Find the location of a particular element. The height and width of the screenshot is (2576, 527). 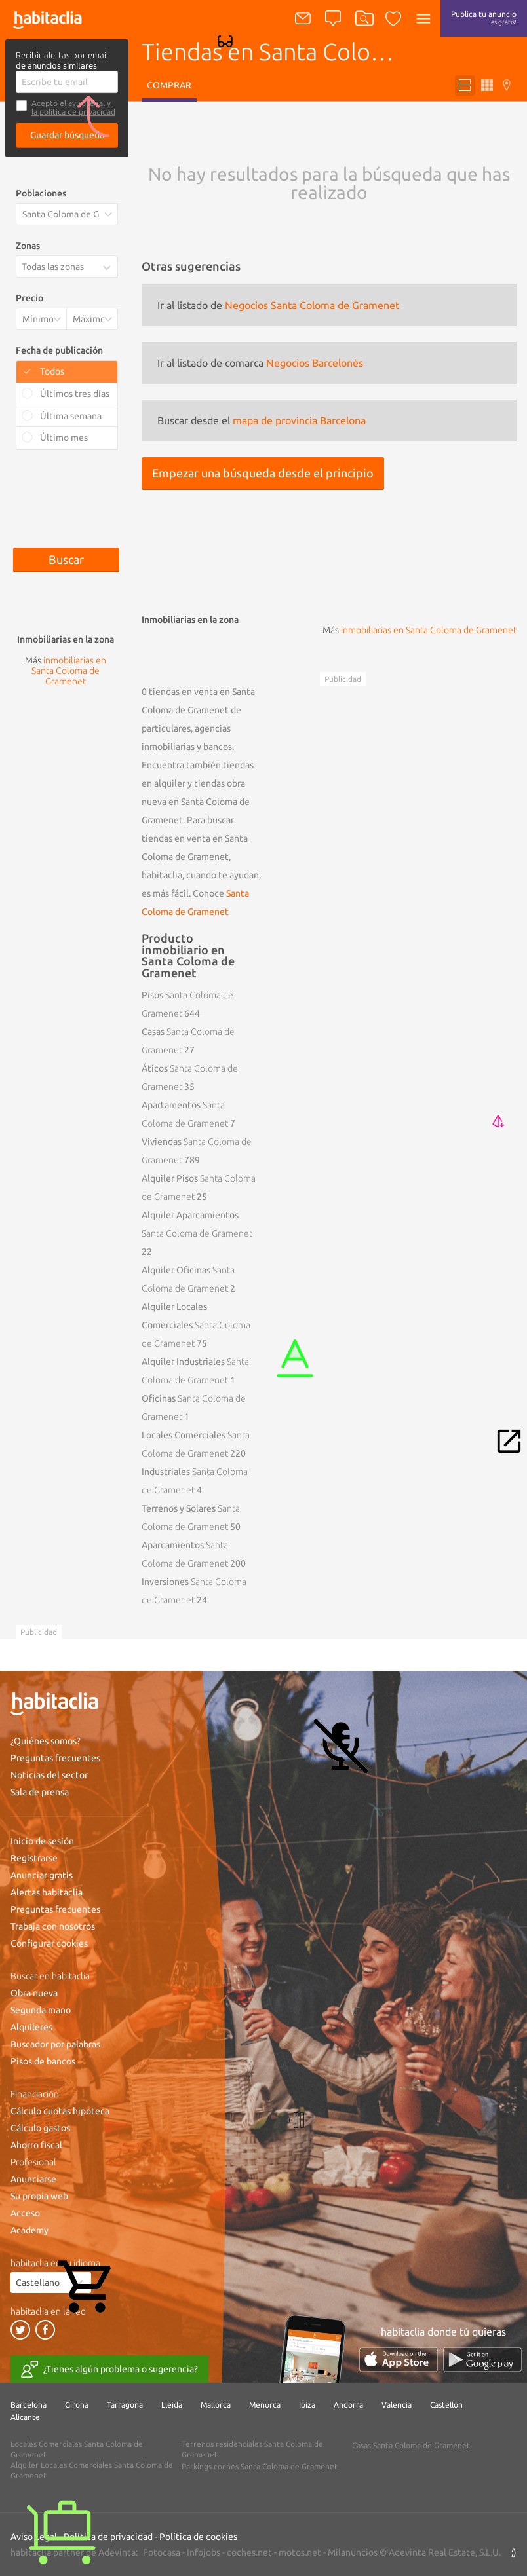

access luggage or baggage services is located at coordinates (60, 2531).